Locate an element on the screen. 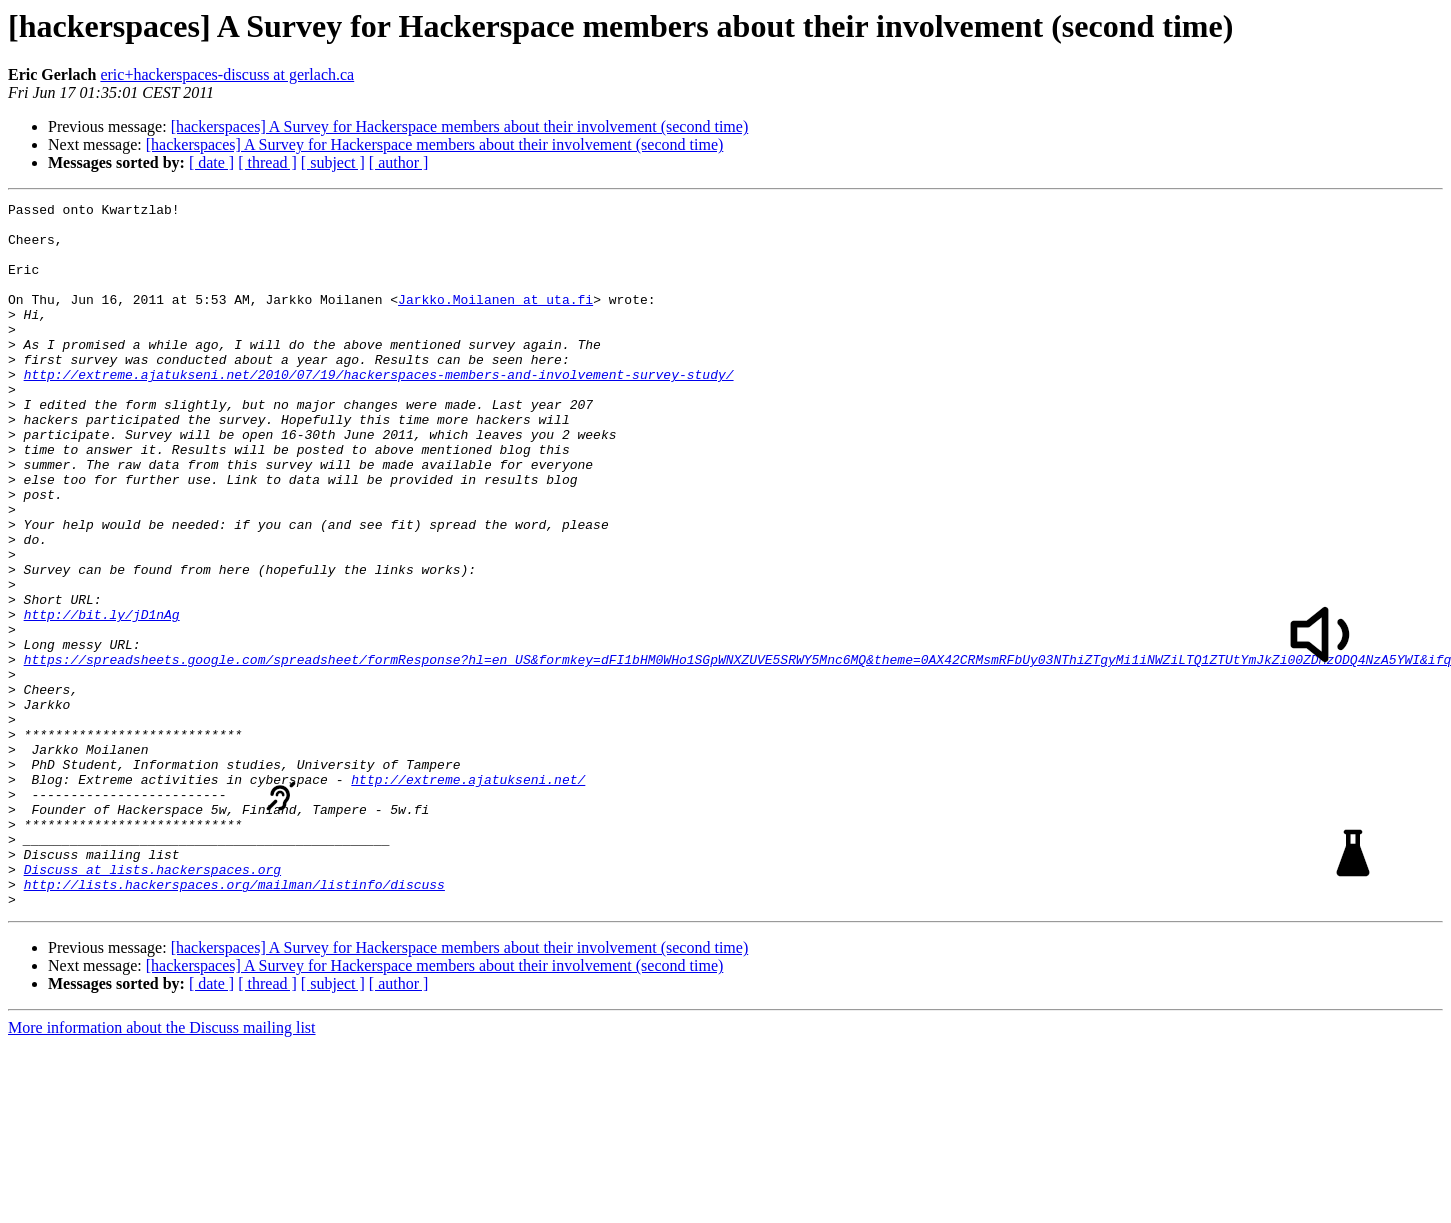 The image size is (1451, 1223). indicates hearing impairment or deaf accessibility is located at coordinates (281, 796).